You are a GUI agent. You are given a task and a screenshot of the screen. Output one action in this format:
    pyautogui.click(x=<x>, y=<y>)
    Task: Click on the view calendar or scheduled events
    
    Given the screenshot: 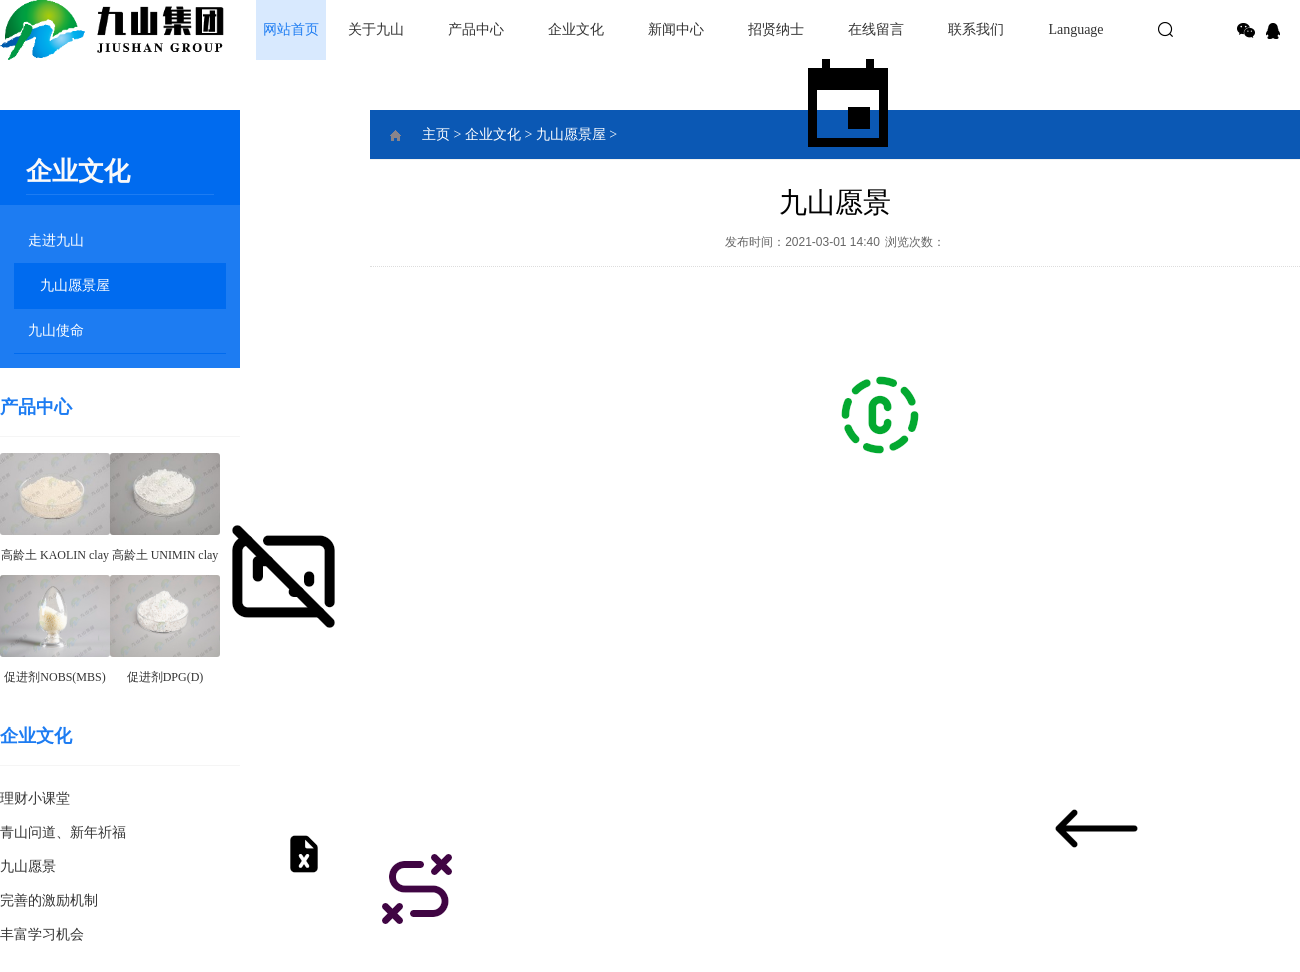 What is the action you would take?
    pyautogui.click(x=848, y=103)
    